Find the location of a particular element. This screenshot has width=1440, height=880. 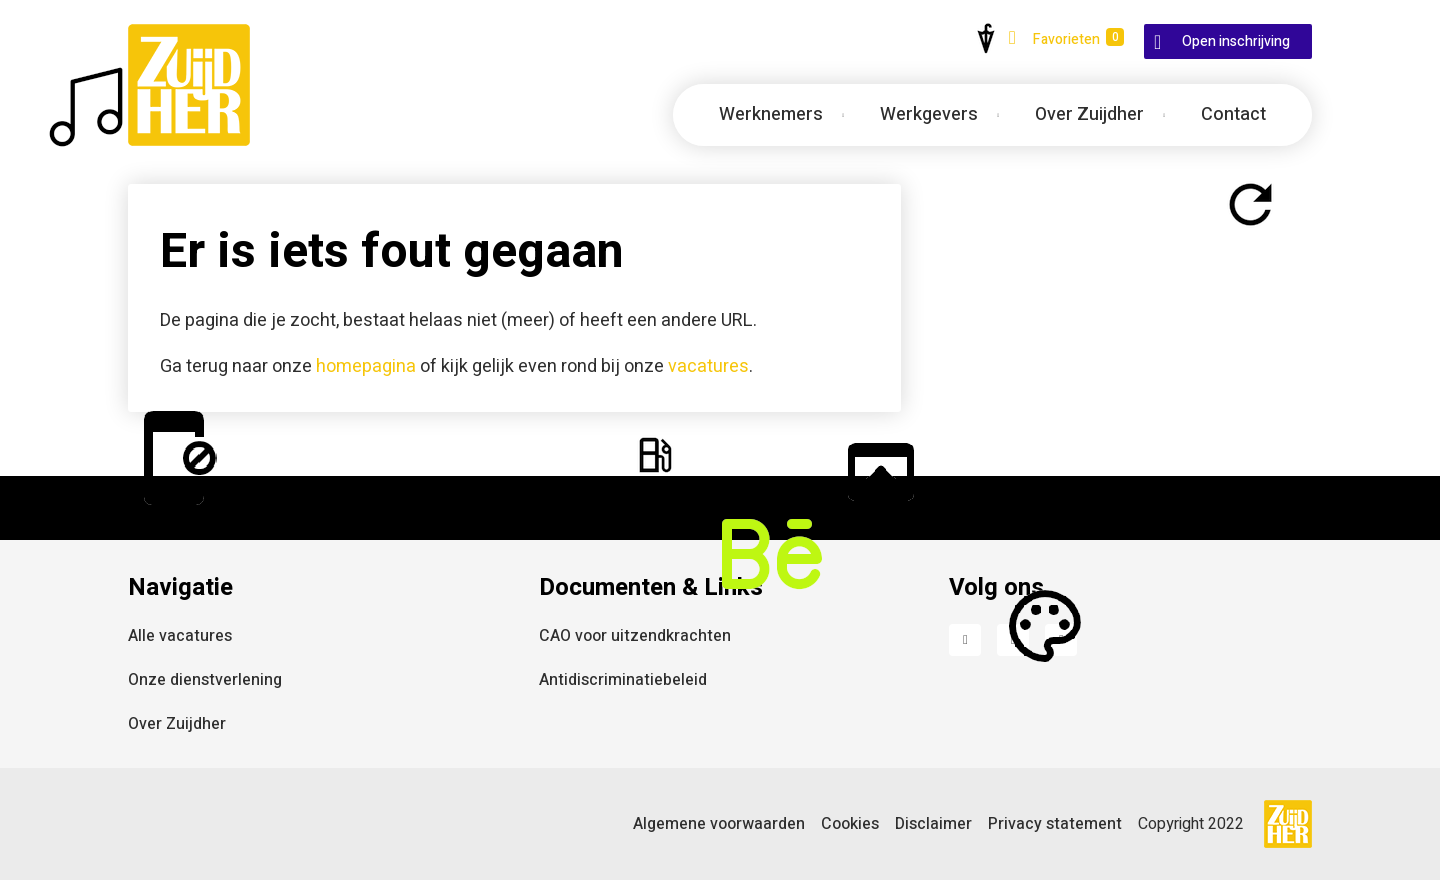

block or restrict an app is located at coordinates (174, 458).